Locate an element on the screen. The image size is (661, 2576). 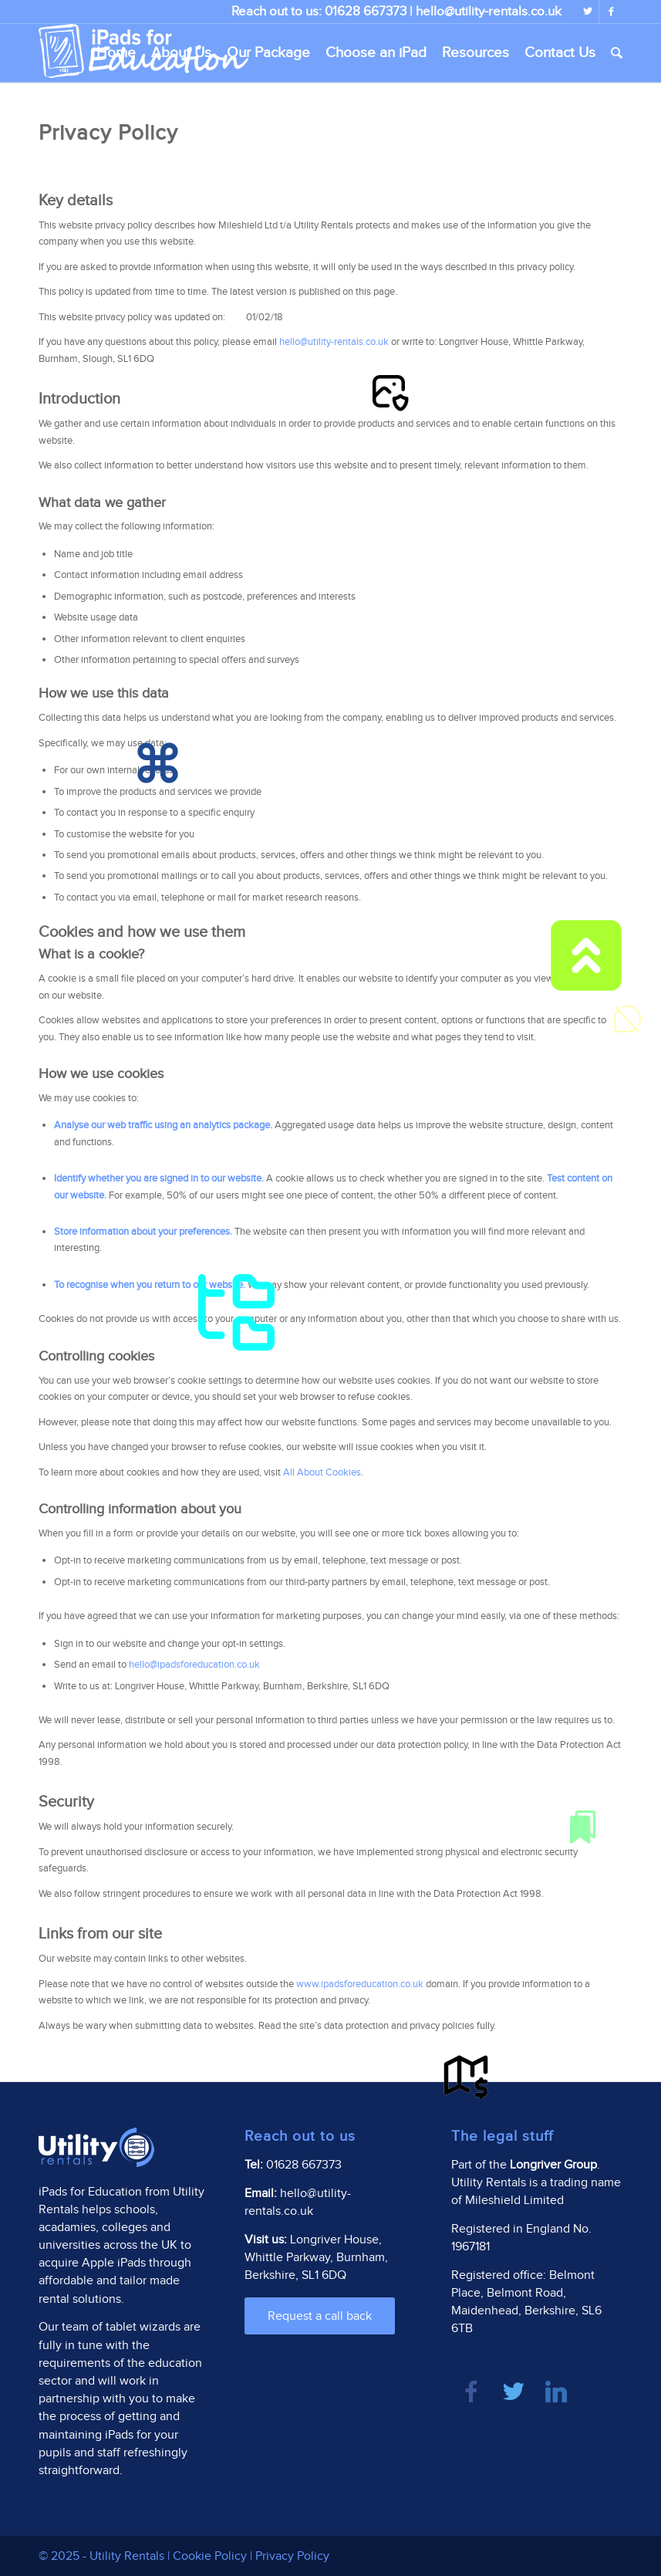
mute or disable chat notifications is located at coordinates (627, 1019).